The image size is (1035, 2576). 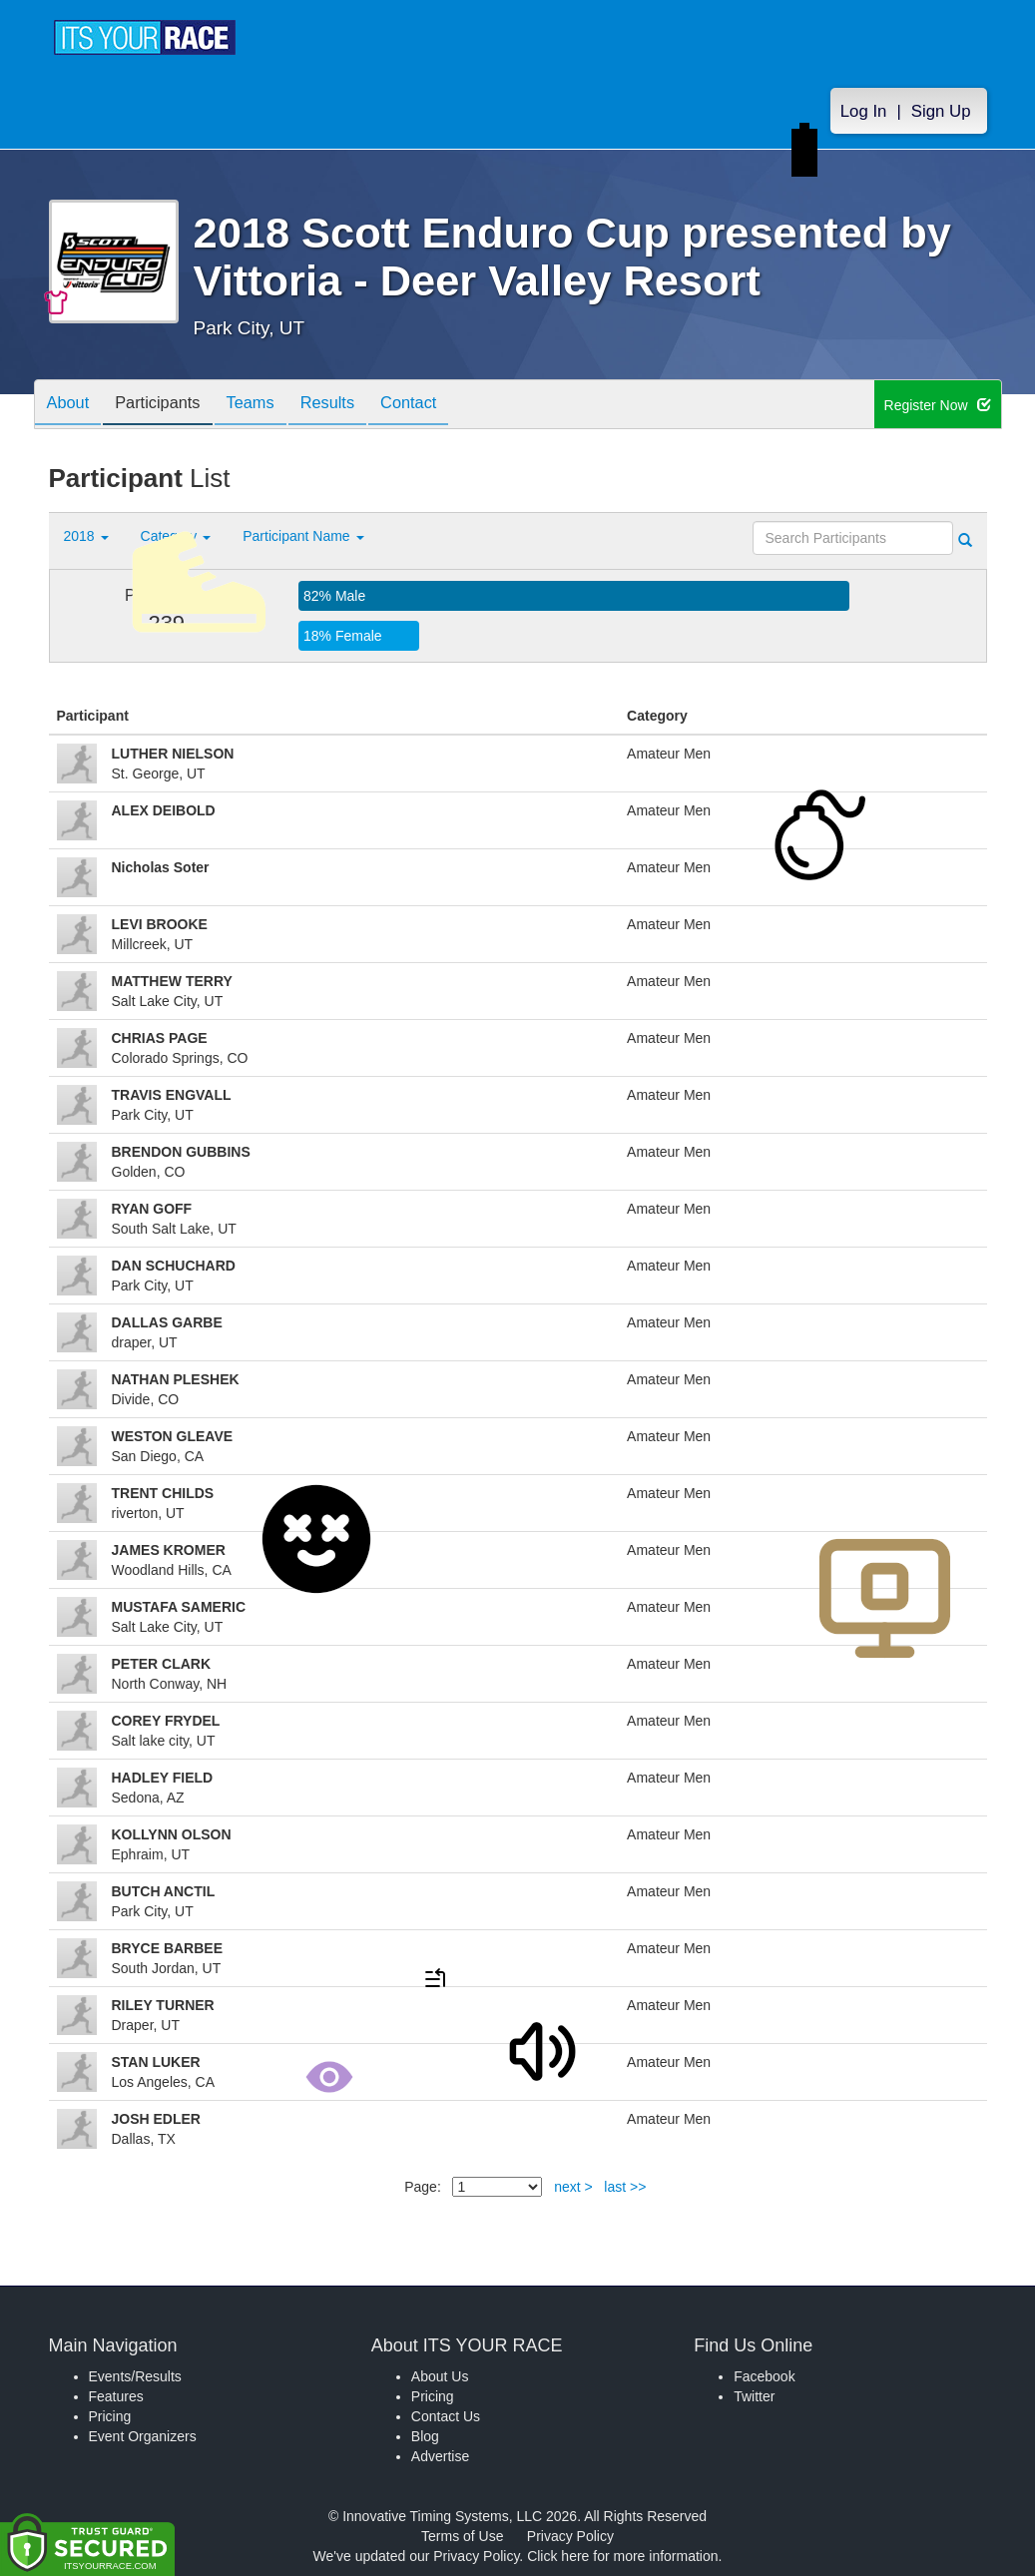 I want to click on stop screen recording or presentation, so click(x=884, y=1598).